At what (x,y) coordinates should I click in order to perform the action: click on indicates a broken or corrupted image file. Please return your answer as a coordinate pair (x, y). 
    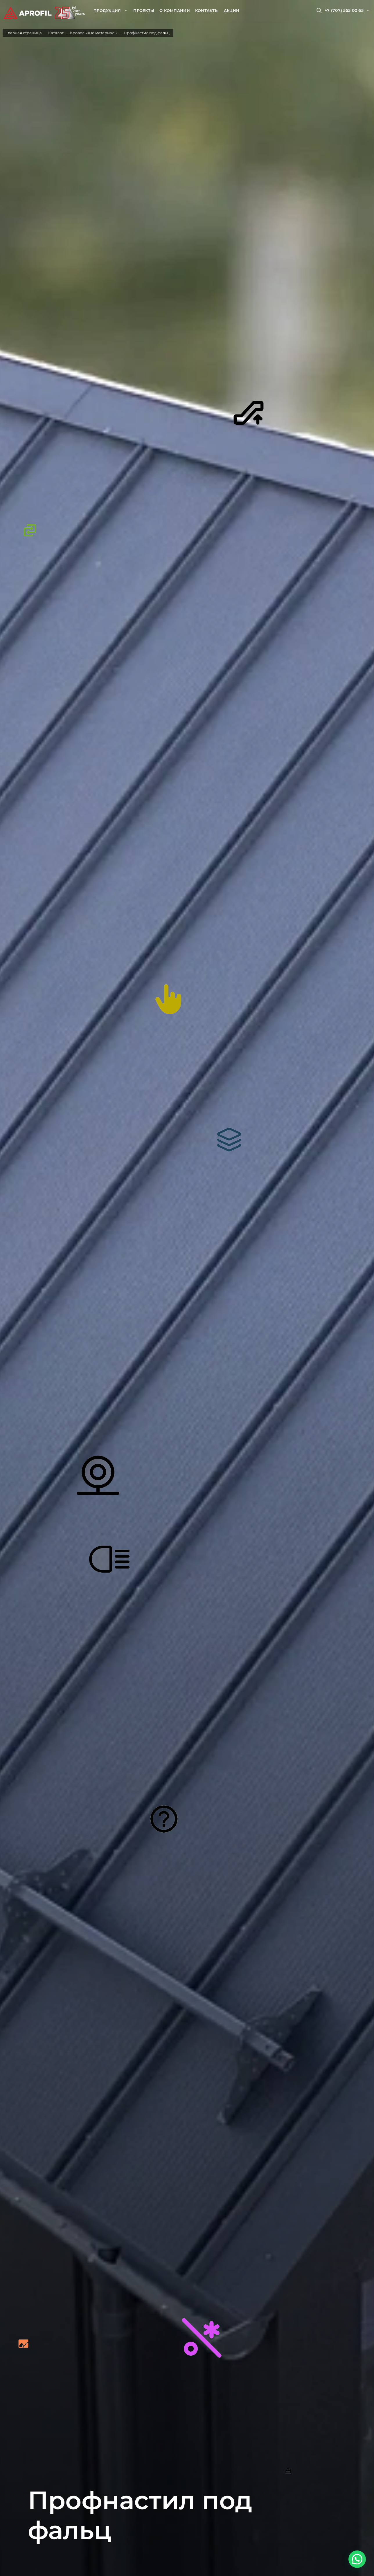
    Looking at the image, I should click on (23, 2344).